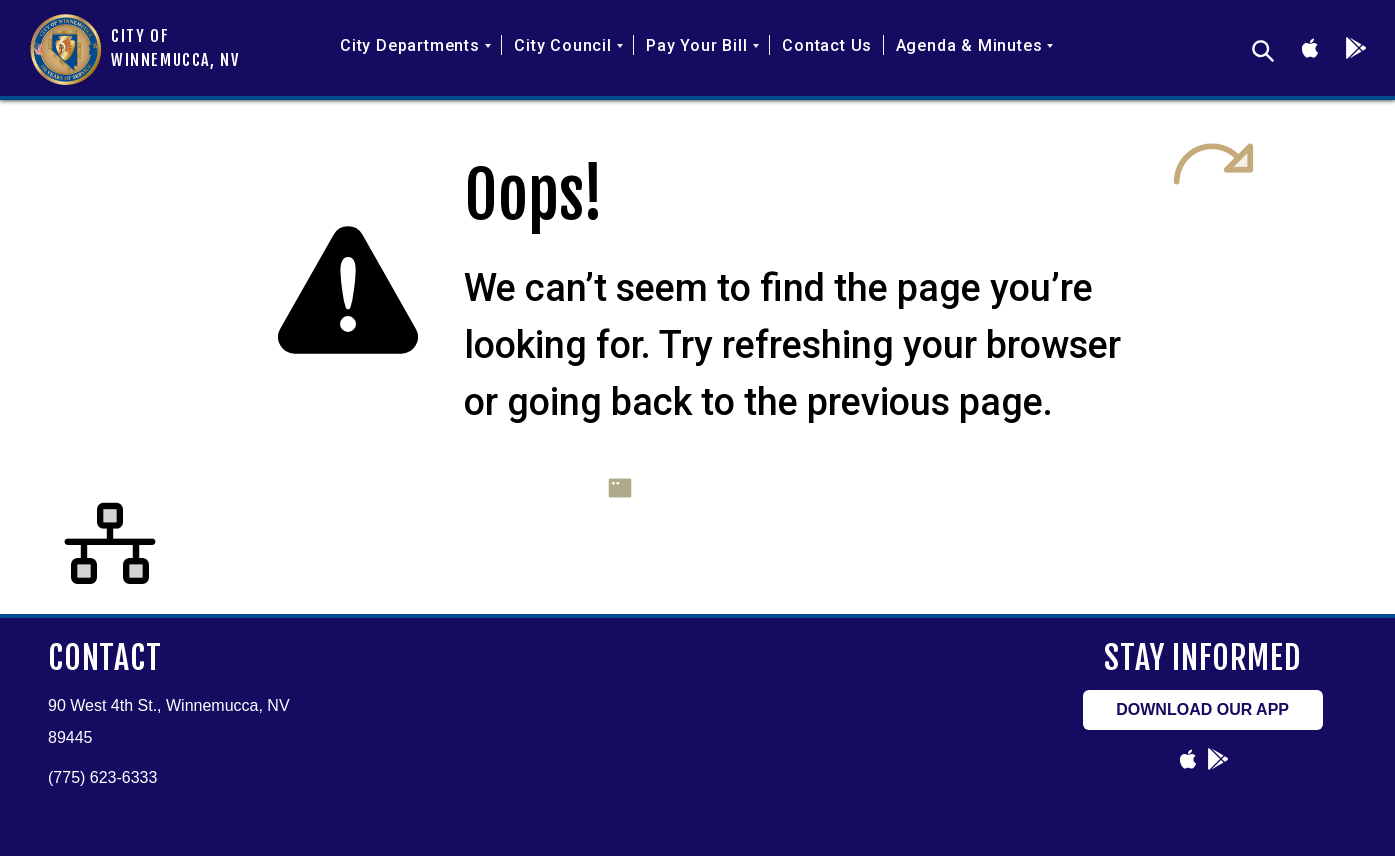  What do you see at coordinates (620, 488) in the screenshot?
I see `open application window` at bounding box center [620, 488].